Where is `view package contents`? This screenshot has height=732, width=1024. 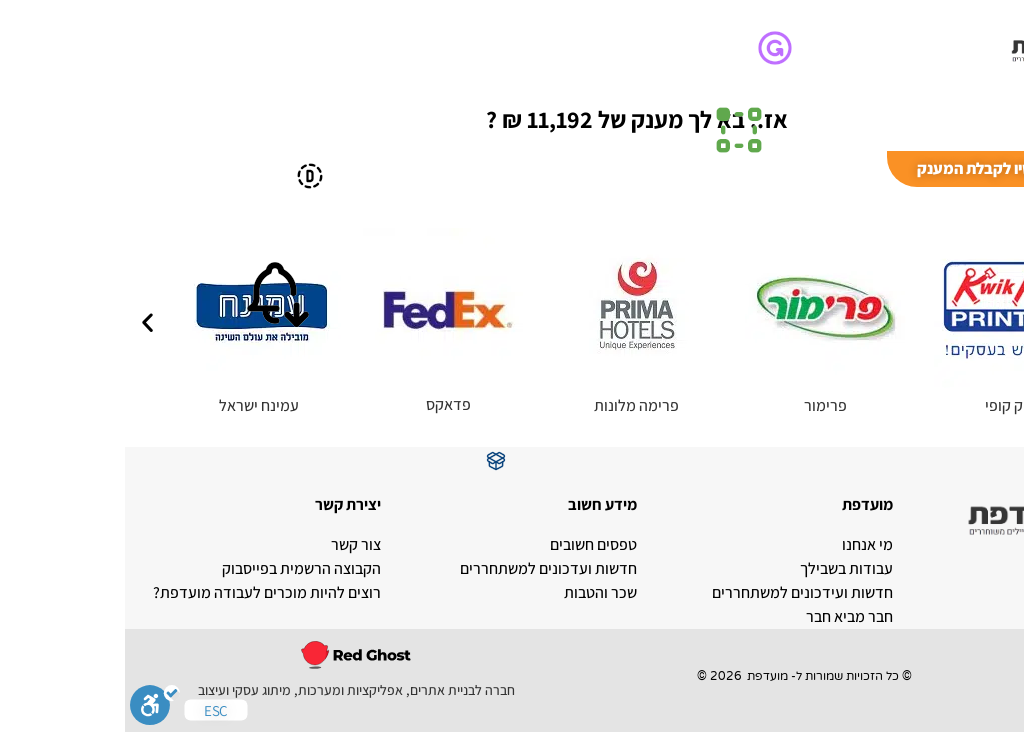
view package contents is located at coordinates (496, 461).